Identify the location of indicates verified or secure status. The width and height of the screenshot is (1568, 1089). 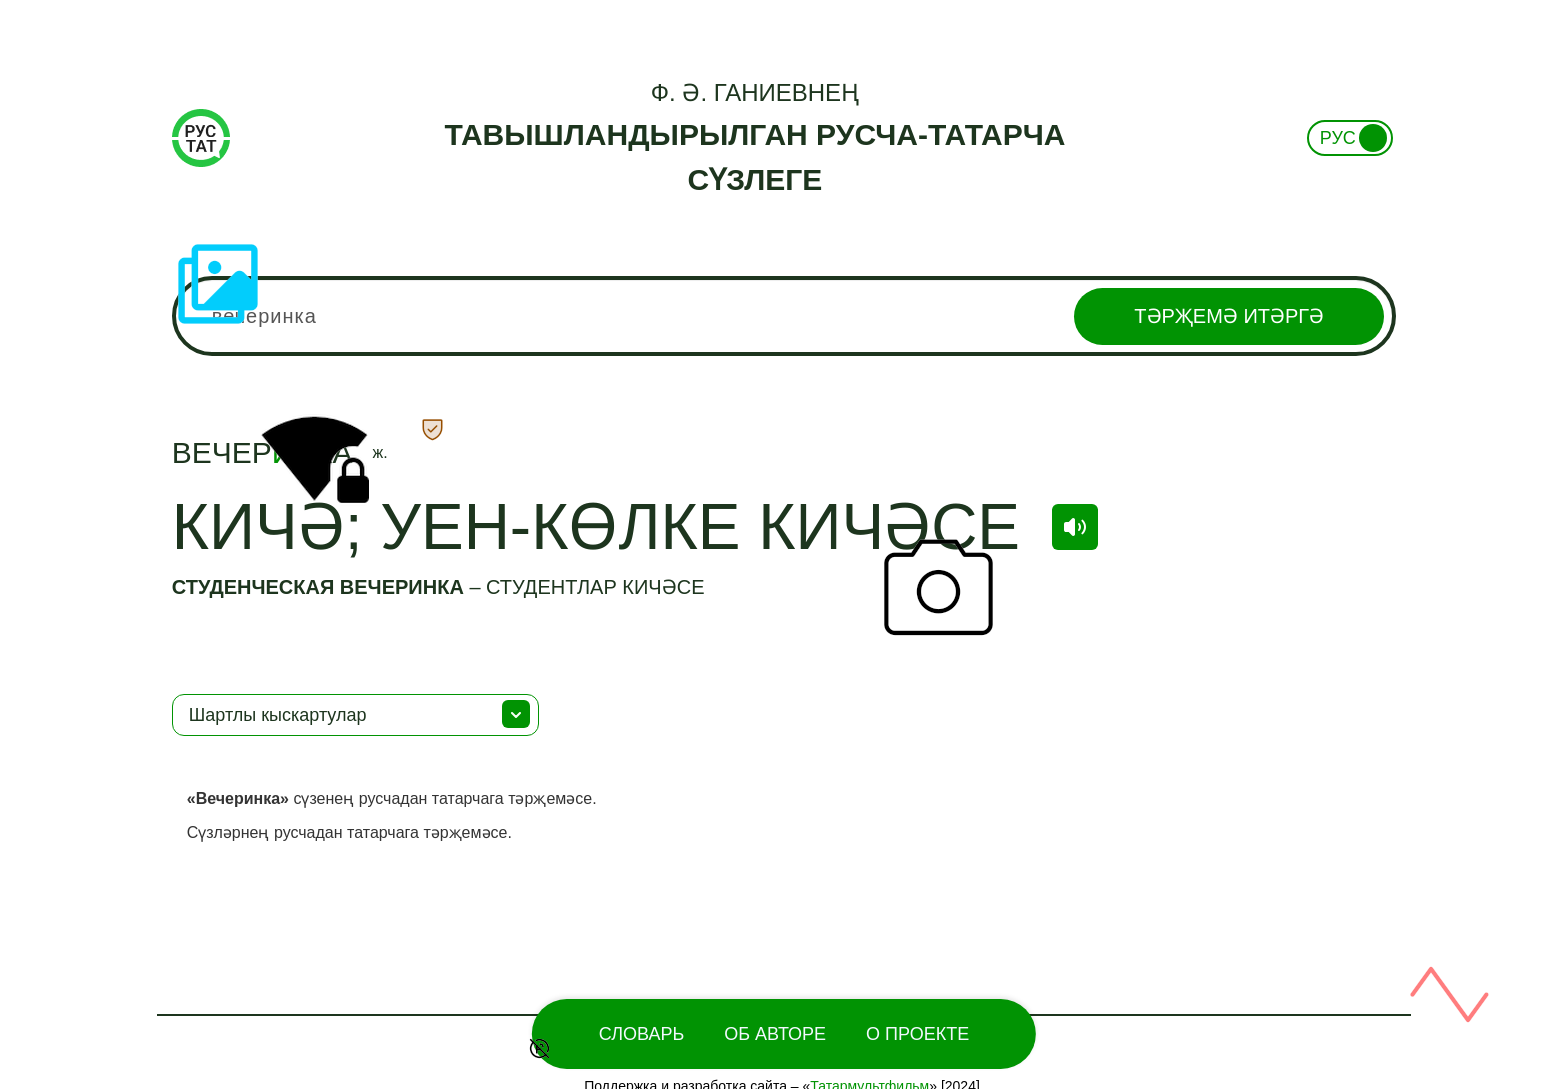
(432, 428).